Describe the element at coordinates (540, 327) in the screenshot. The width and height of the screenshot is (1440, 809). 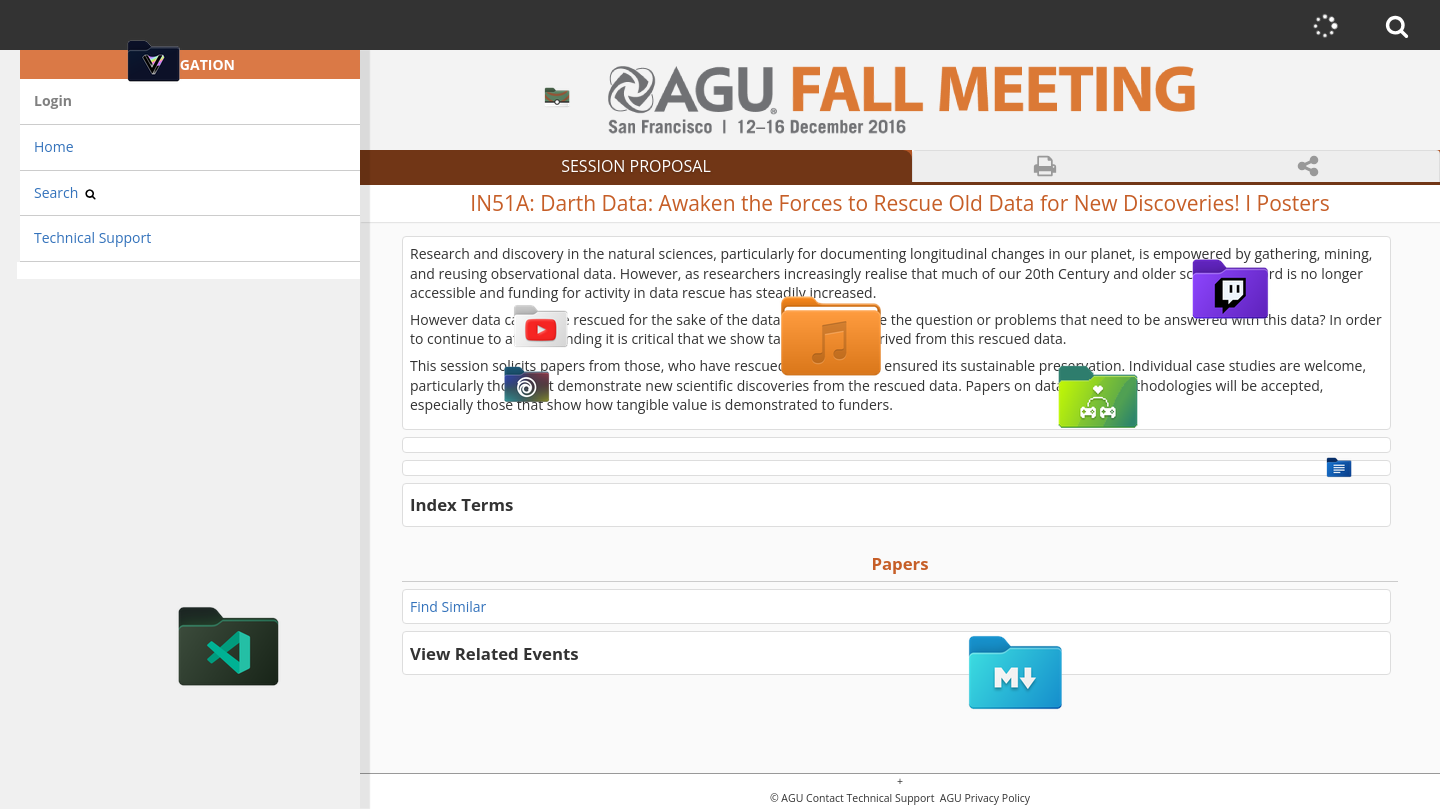
I see `open folder containing YouTube downloads` at that location.